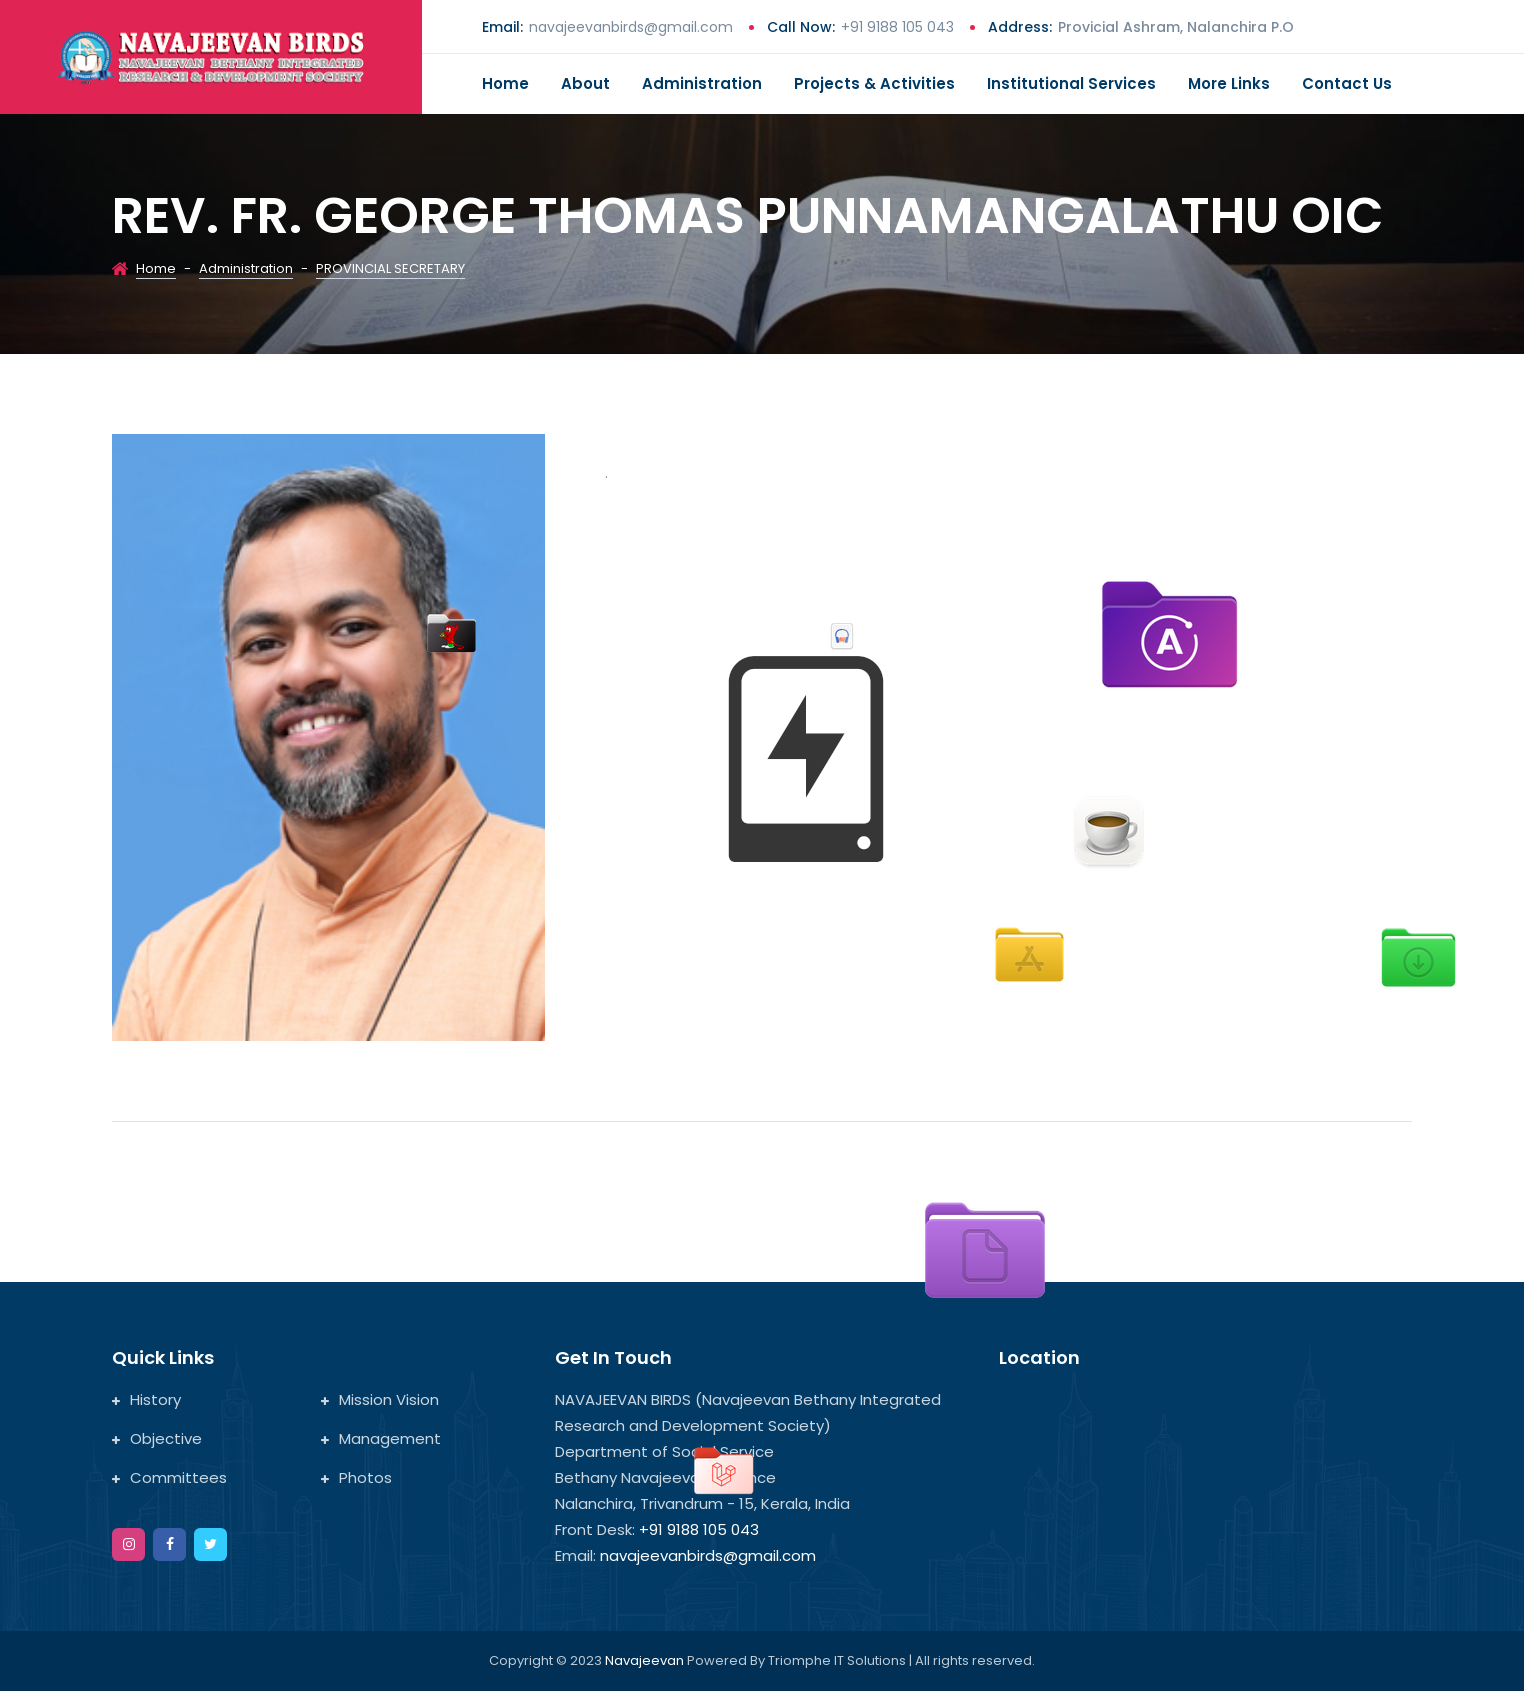  Describe the element at coordinates (1418, 957) in the screenshot. I see `open downloads folder` at that location.